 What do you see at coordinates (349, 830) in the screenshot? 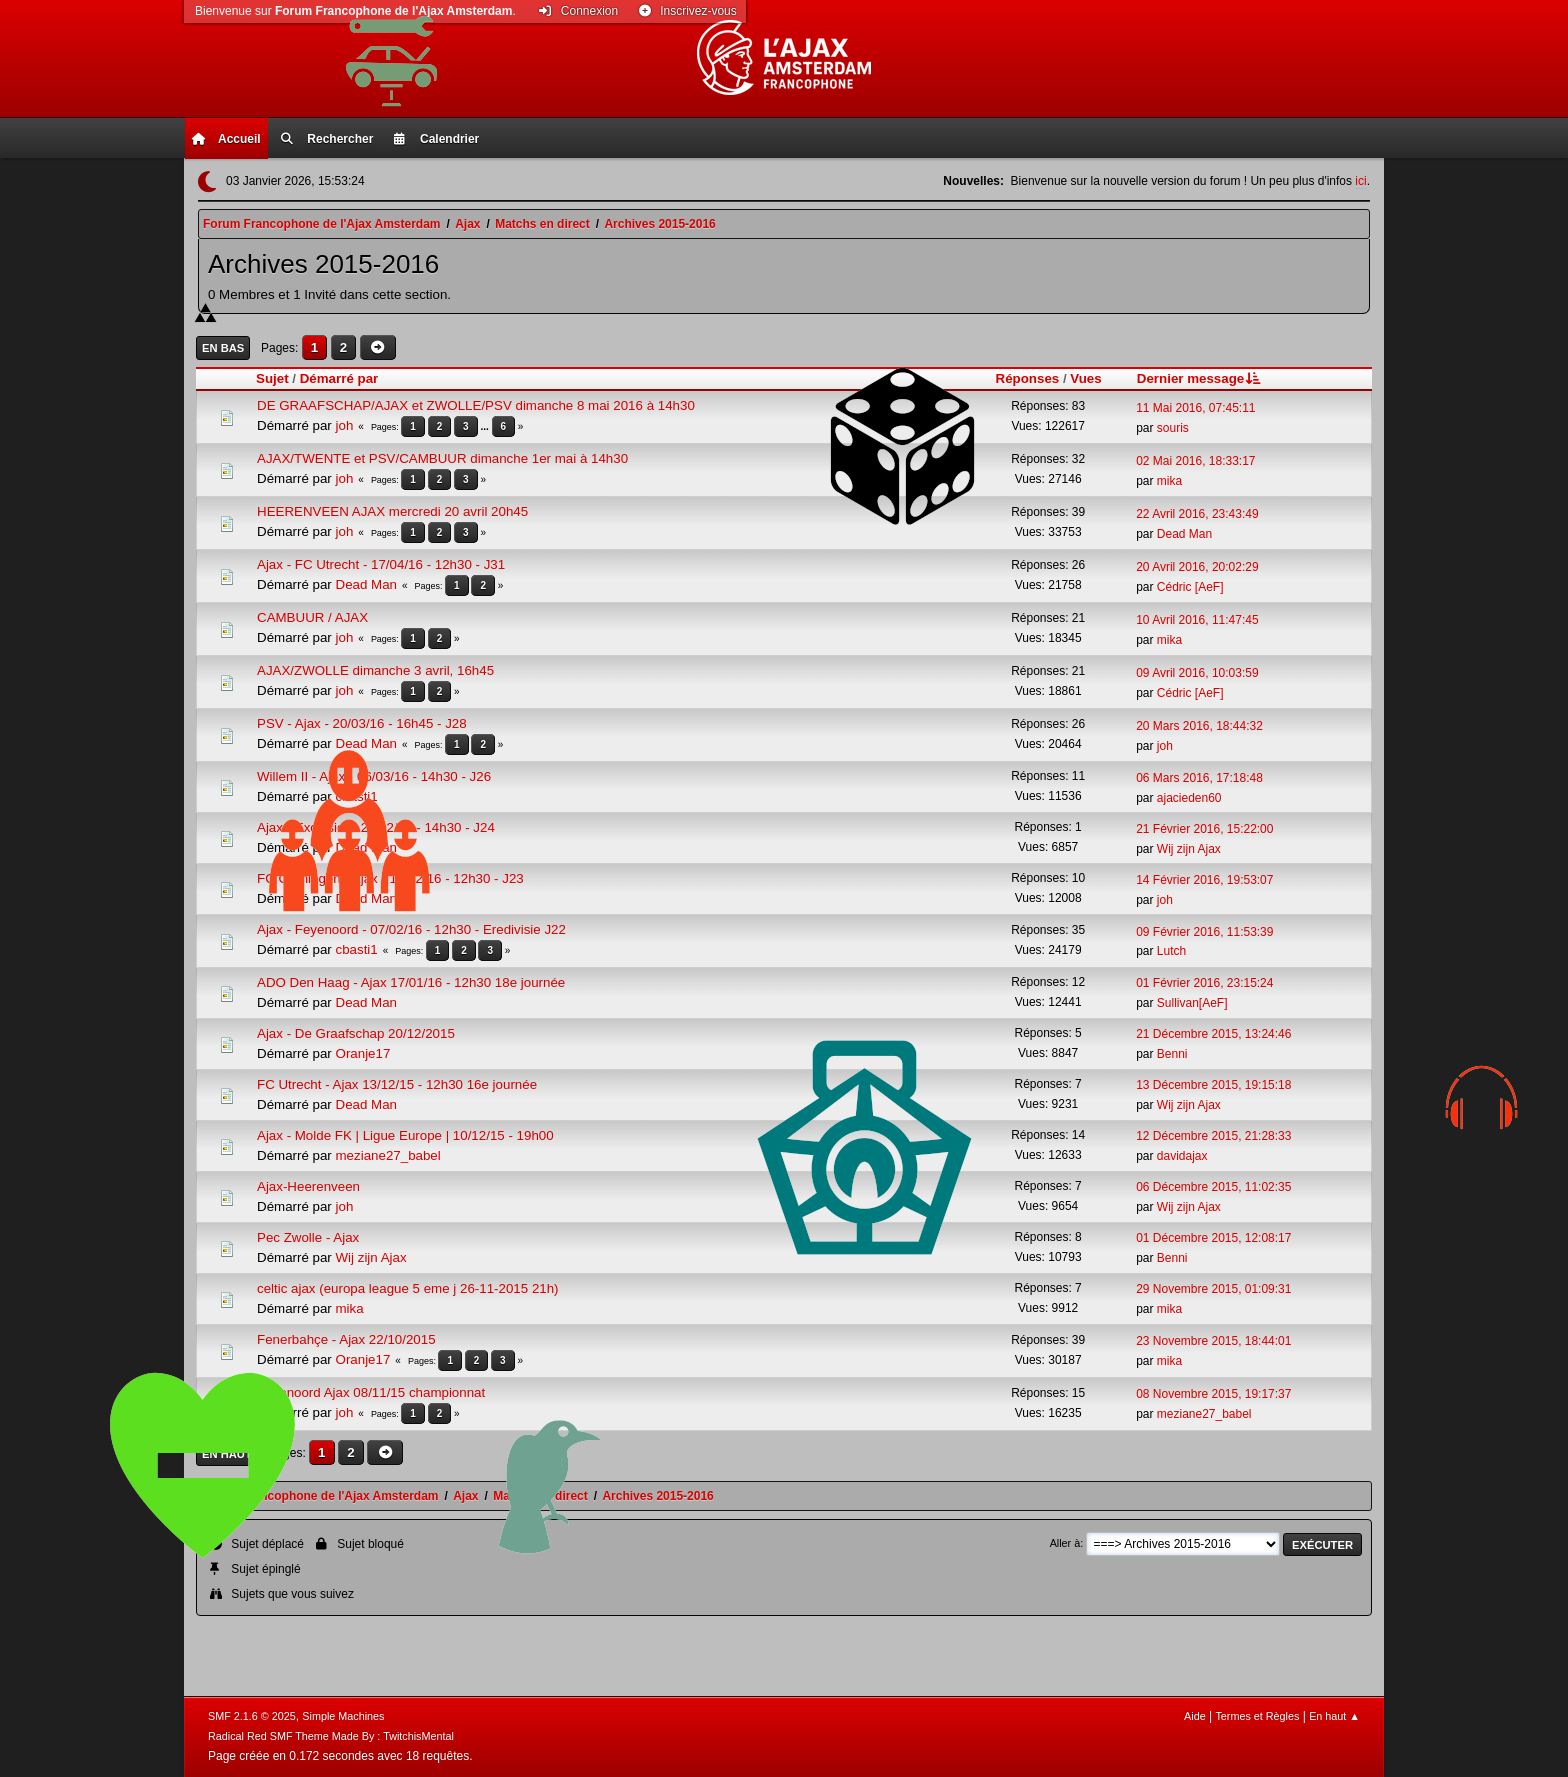
I see `view your minions or followers in-game` at bounding box center [349, 830].